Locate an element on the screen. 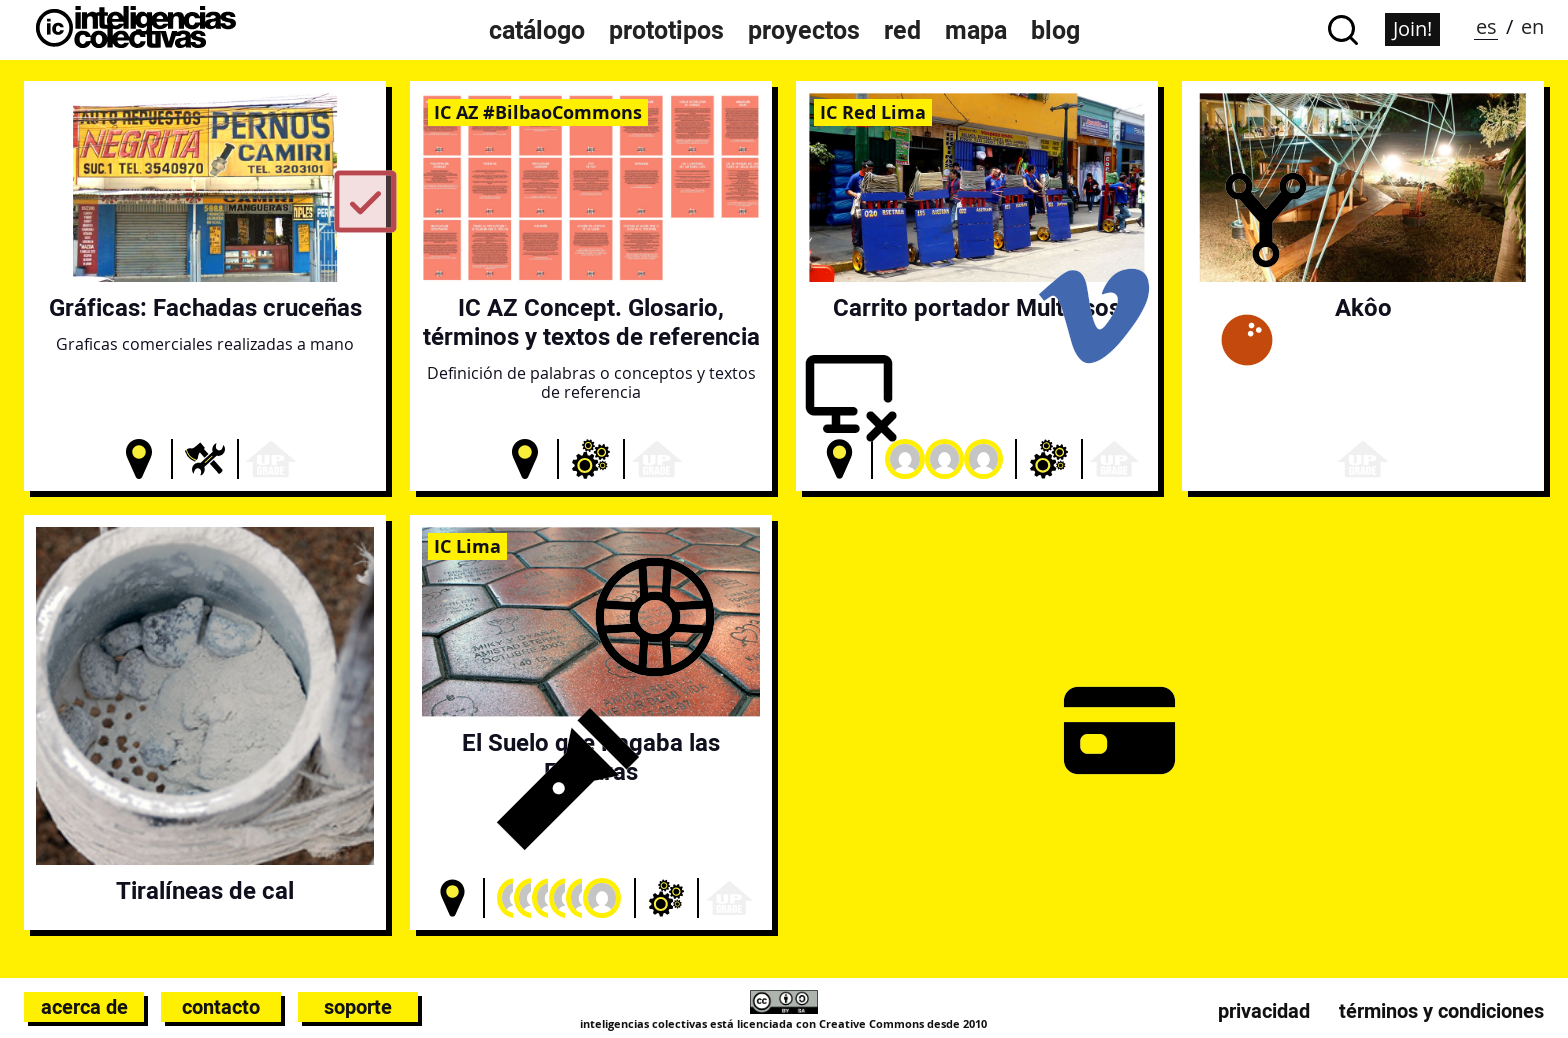 The height and width of the screenshot is (1038, 1568). open Vimeo app is located at coordinates (1094, 316).